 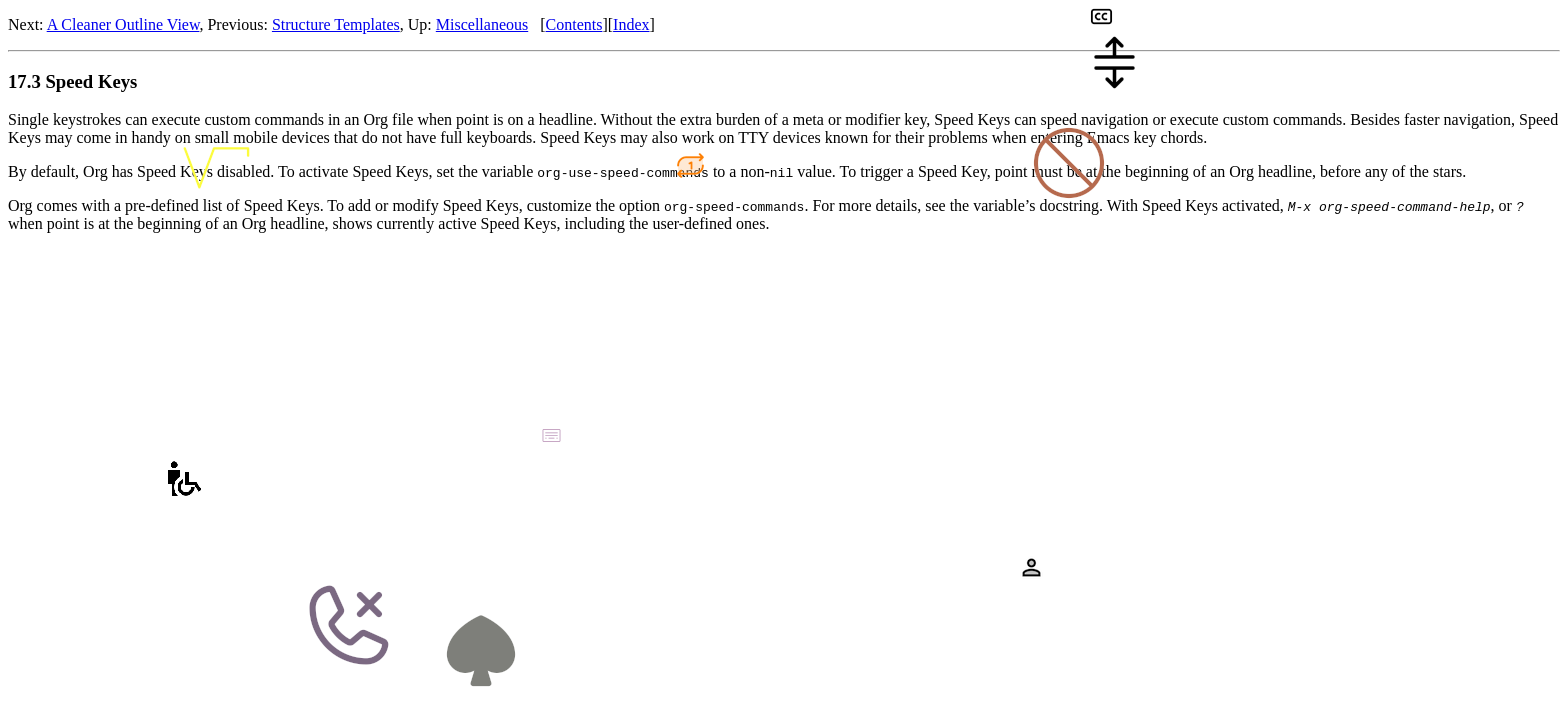 What do you see at coordinates (183, 478) in the screenshot?
I see `wheelchair accessible pickup location` at bounding box center [183, 478].